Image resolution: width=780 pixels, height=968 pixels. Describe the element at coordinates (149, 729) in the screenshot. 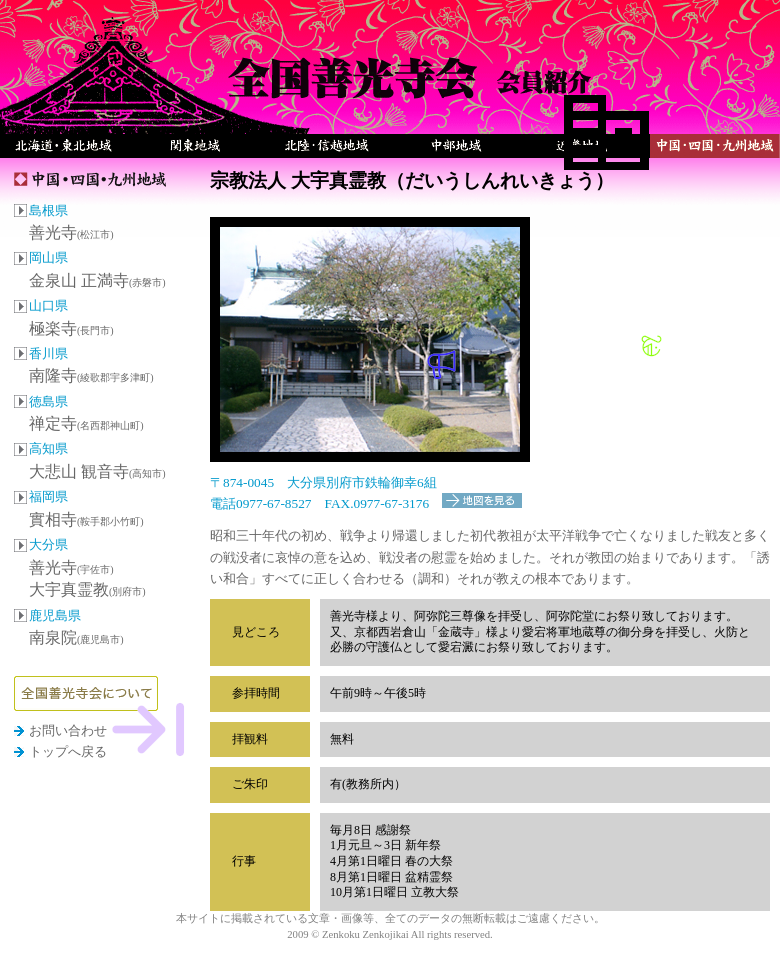

I see `move to next tab` at that location.